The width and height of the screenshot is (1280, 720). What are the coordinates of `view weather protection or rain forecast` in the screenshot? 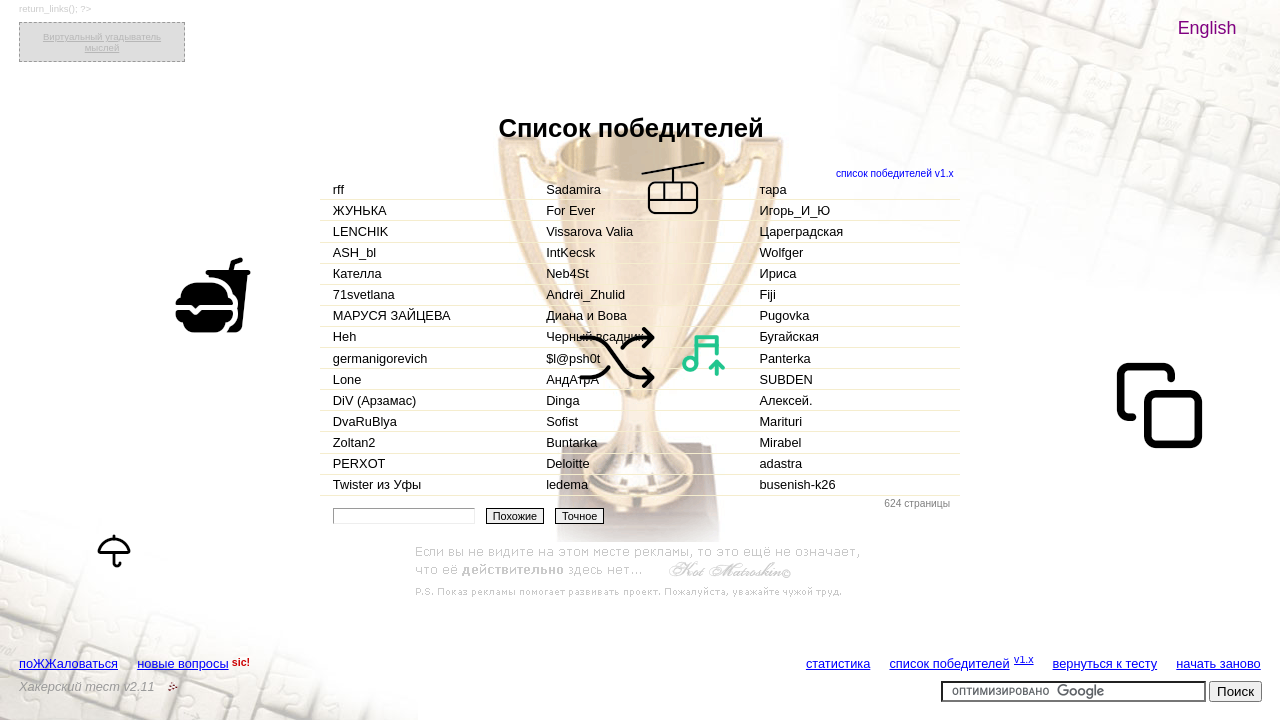 It's located at (114, 551).